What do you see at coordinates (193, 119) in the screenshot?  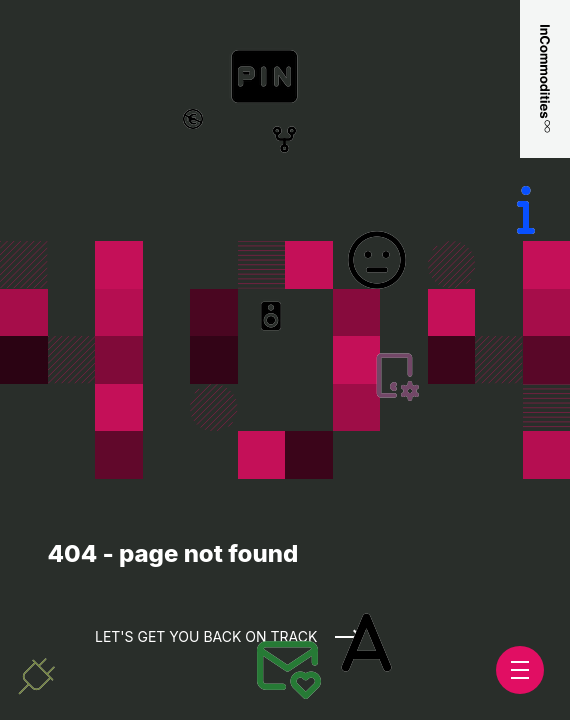 I see `indicates non-commercial use license for european content` at bounding box center [193, 119].